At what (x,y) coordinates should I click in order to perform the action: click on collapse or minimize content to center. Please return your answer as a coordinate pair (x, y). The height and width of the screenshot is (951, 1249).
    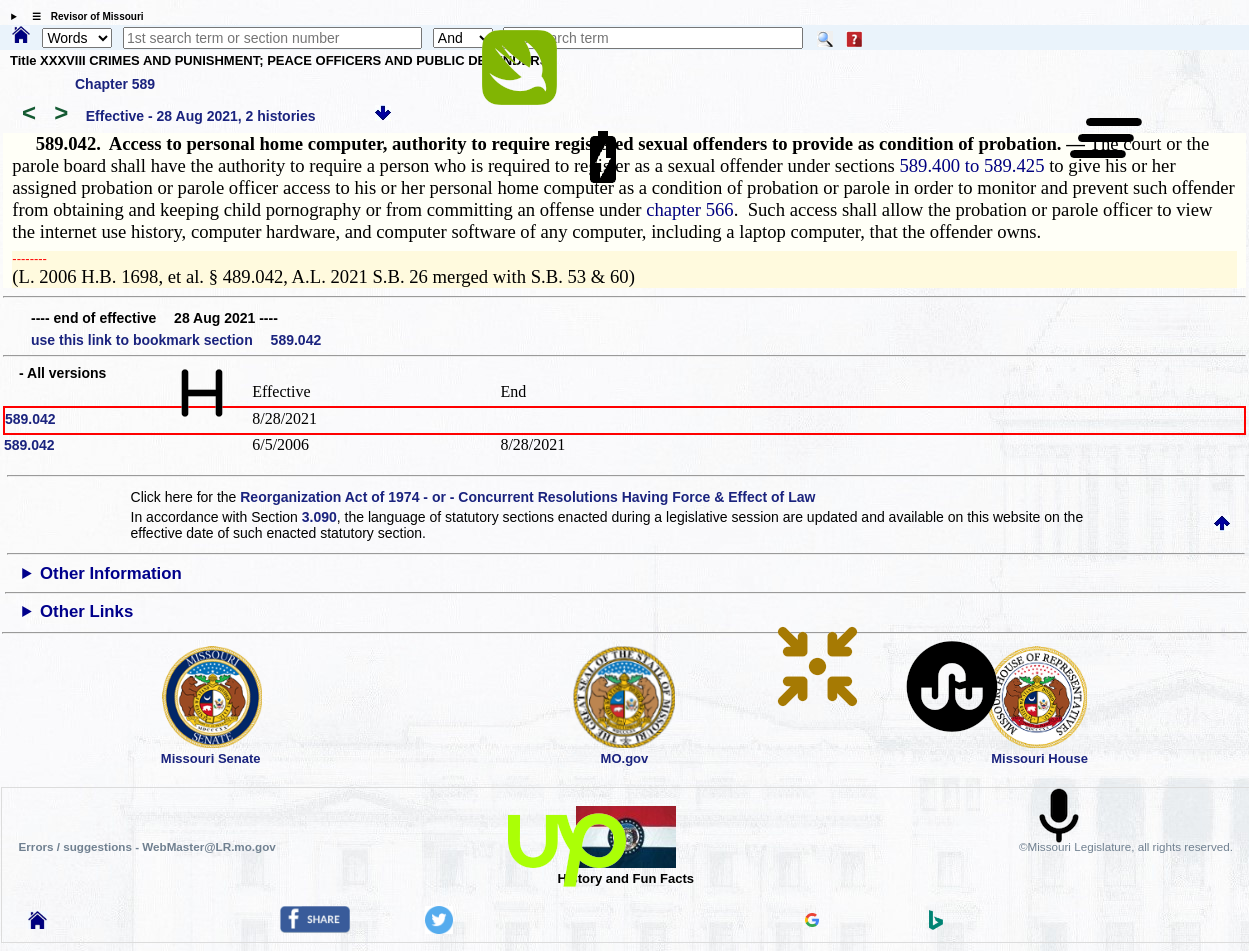
    Looking at the image, I should click on (817, 666).